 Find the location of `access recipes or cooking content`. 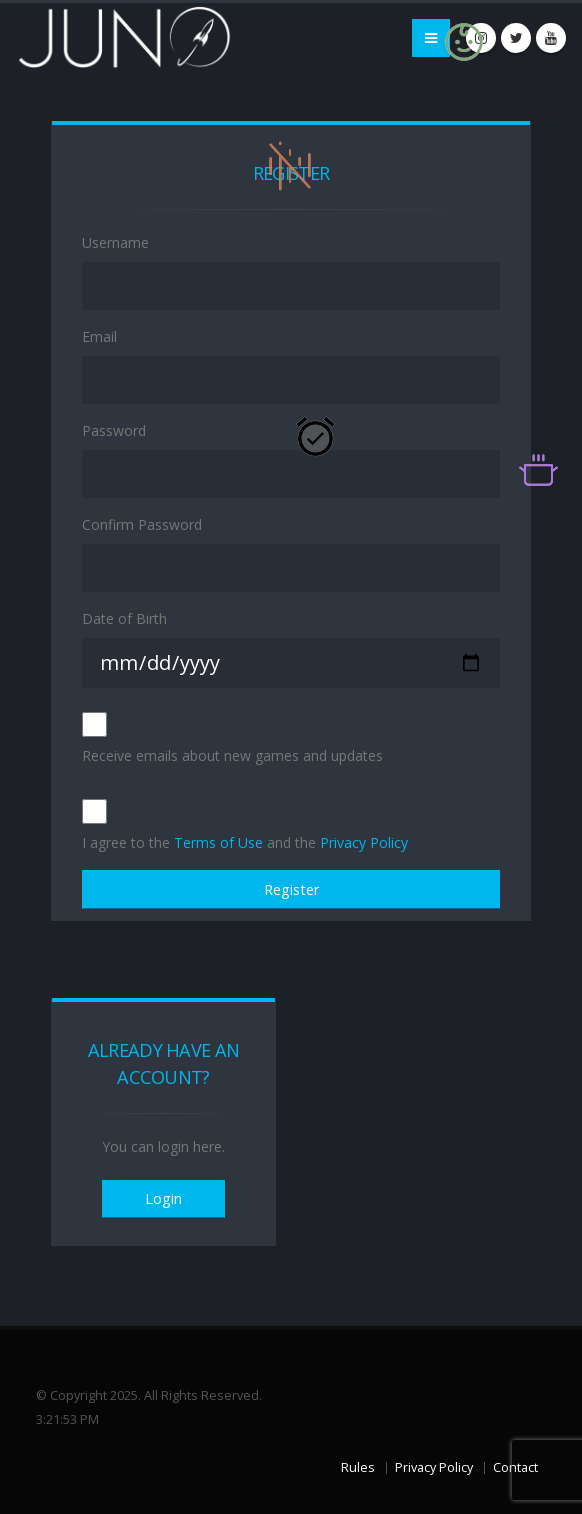

access recipes or cooking content is located at coordinates (538, 472).